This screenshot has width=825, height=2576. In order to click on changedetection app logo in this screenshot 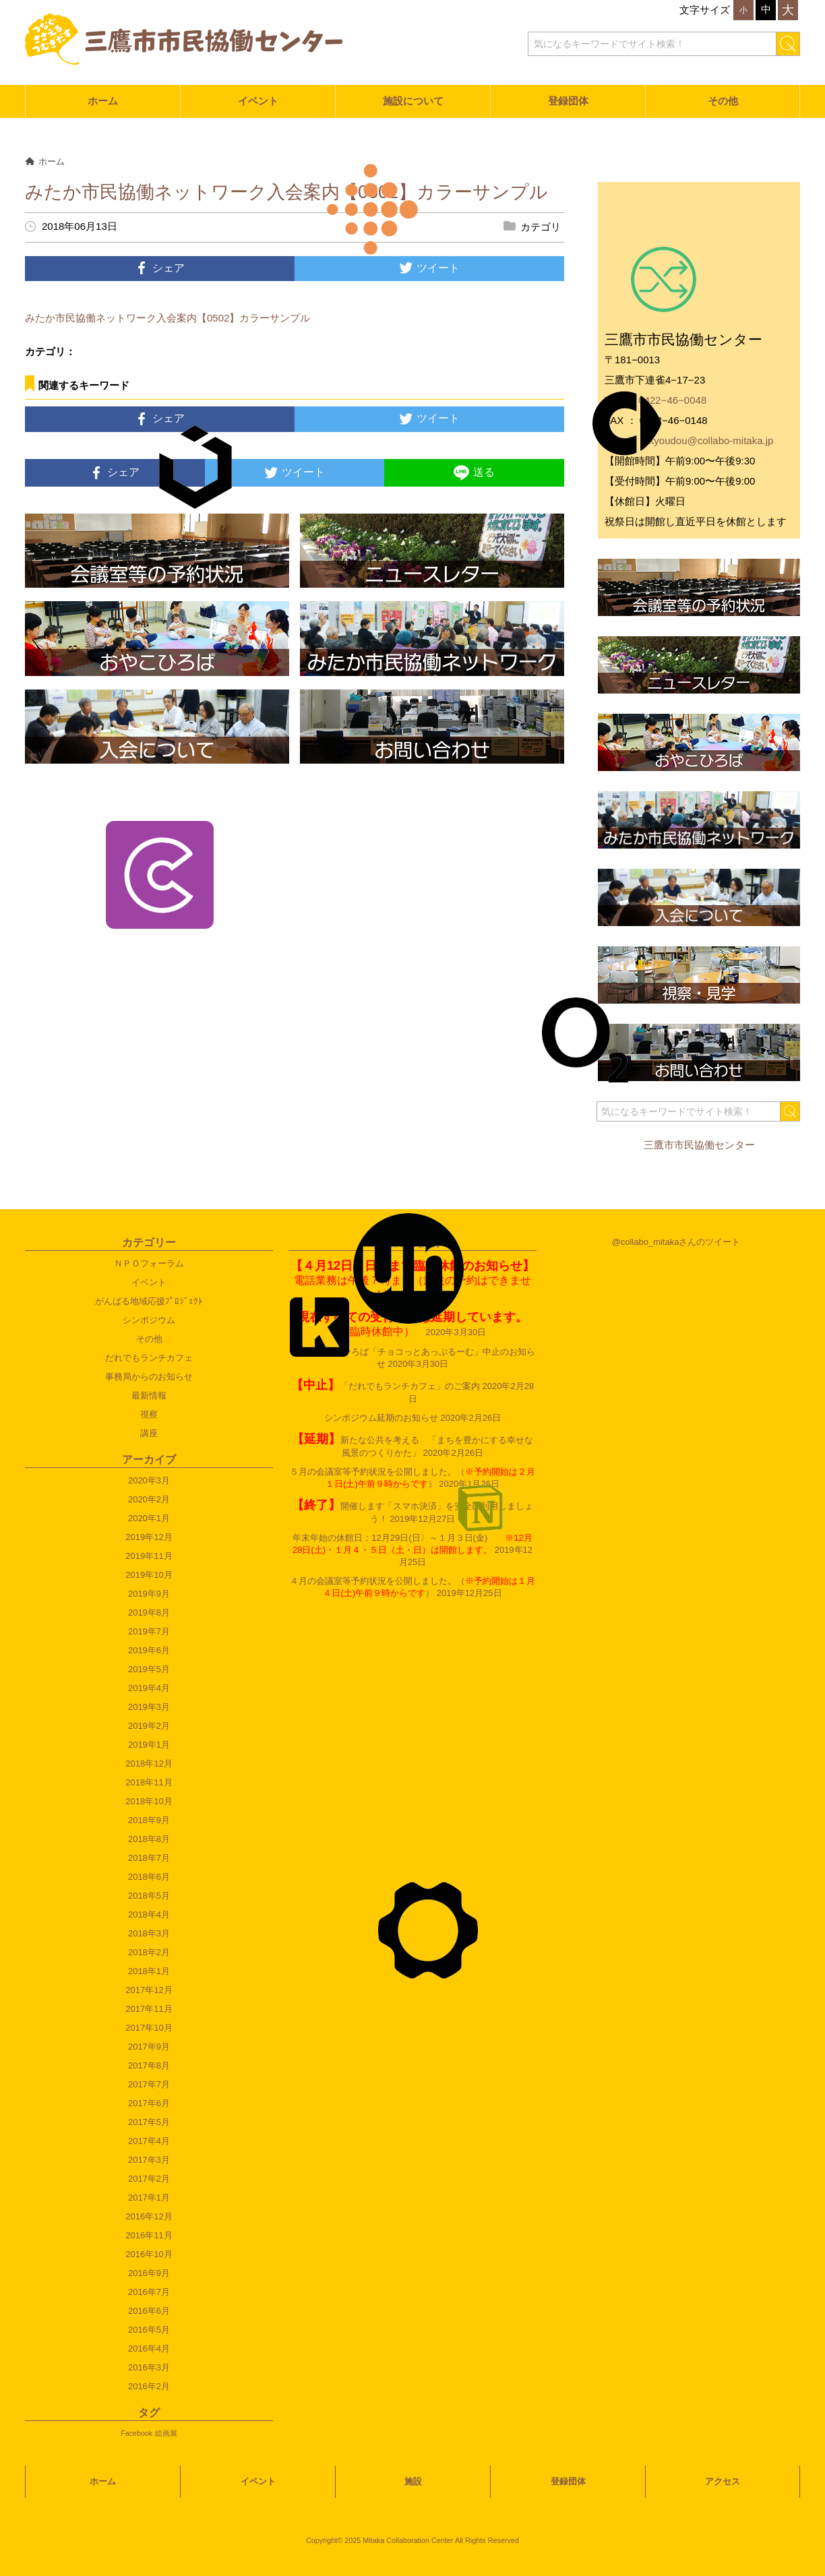, I will do `click(663, 279)`.